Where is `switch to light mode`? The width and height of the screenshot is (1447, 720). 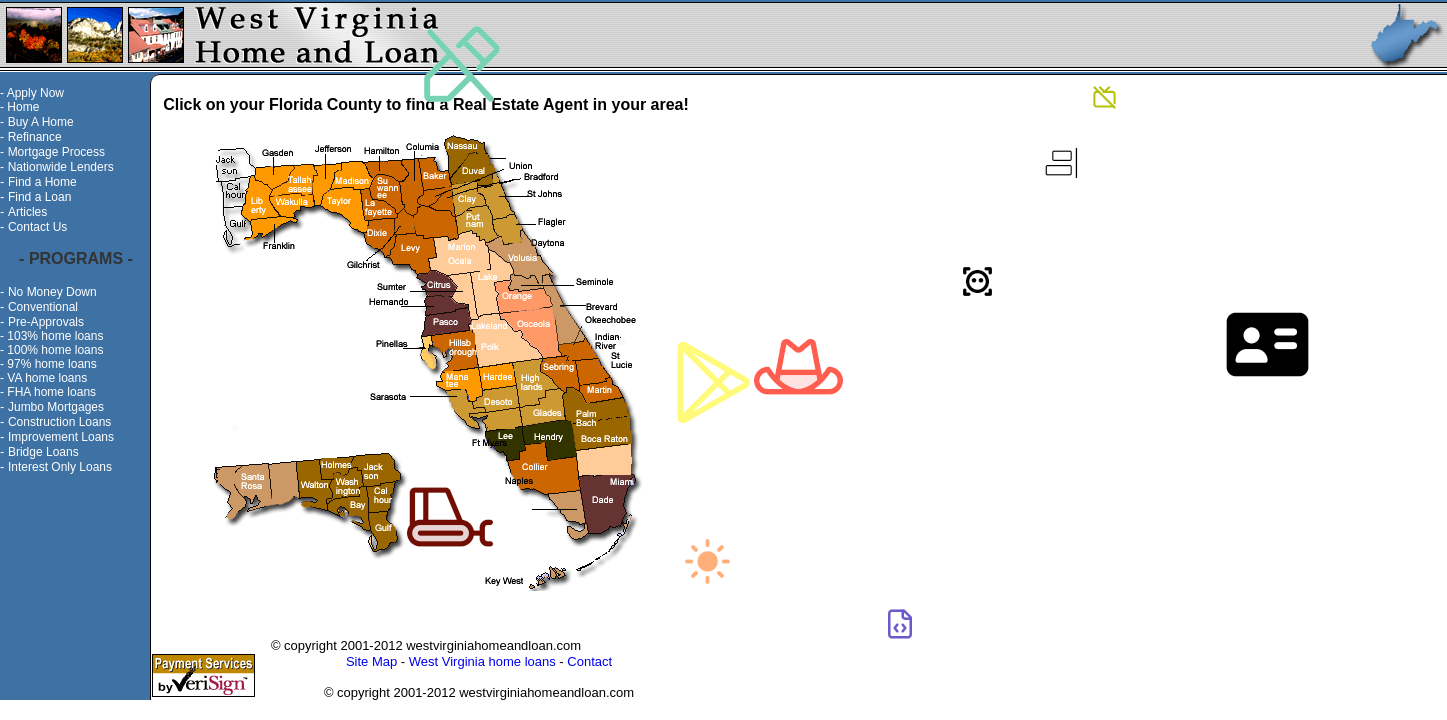 switch to light mode is located at coordinates (707, 561).